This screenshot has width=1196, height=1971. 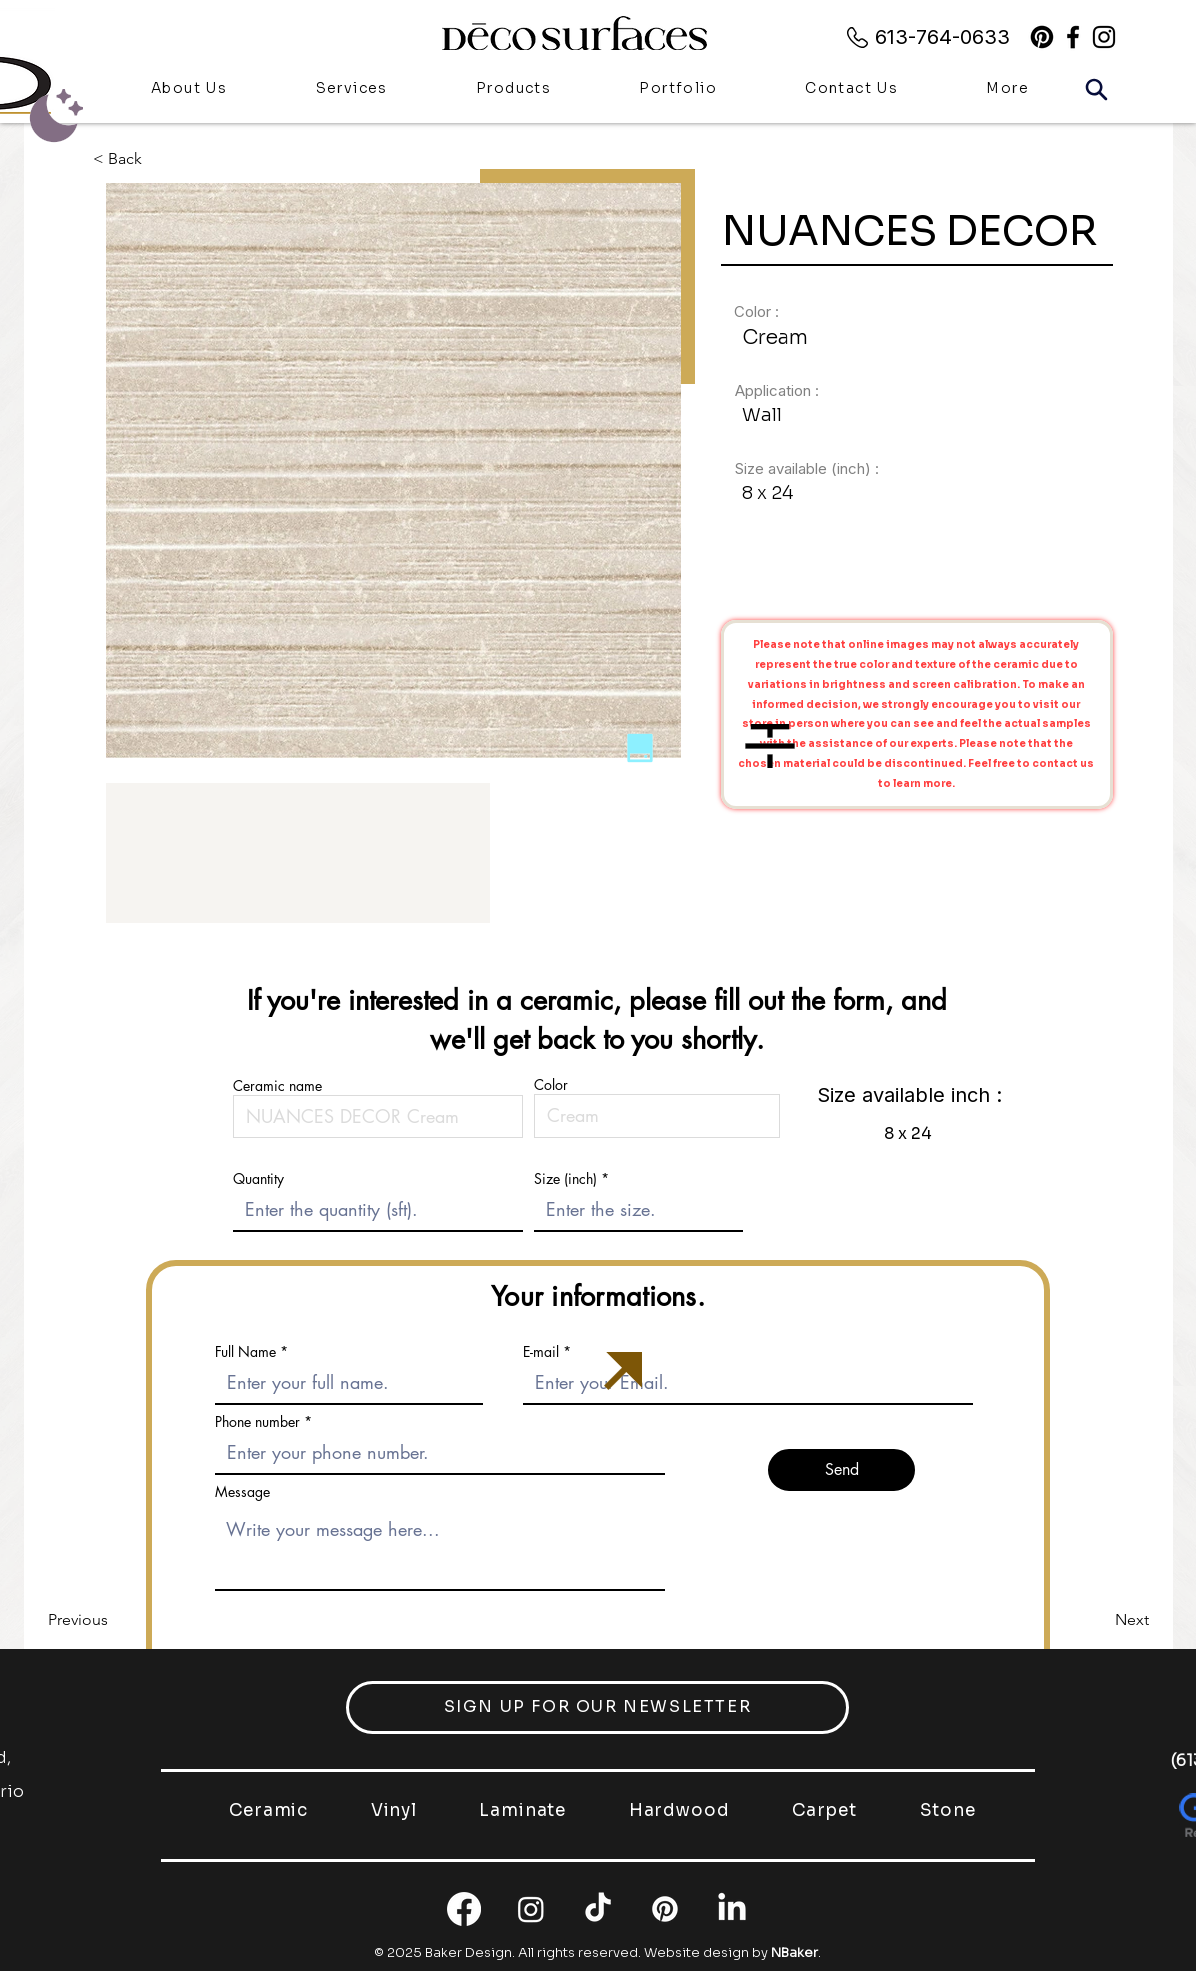 I want to click on access storage or hard drive settings, so click(x=640, y=748).